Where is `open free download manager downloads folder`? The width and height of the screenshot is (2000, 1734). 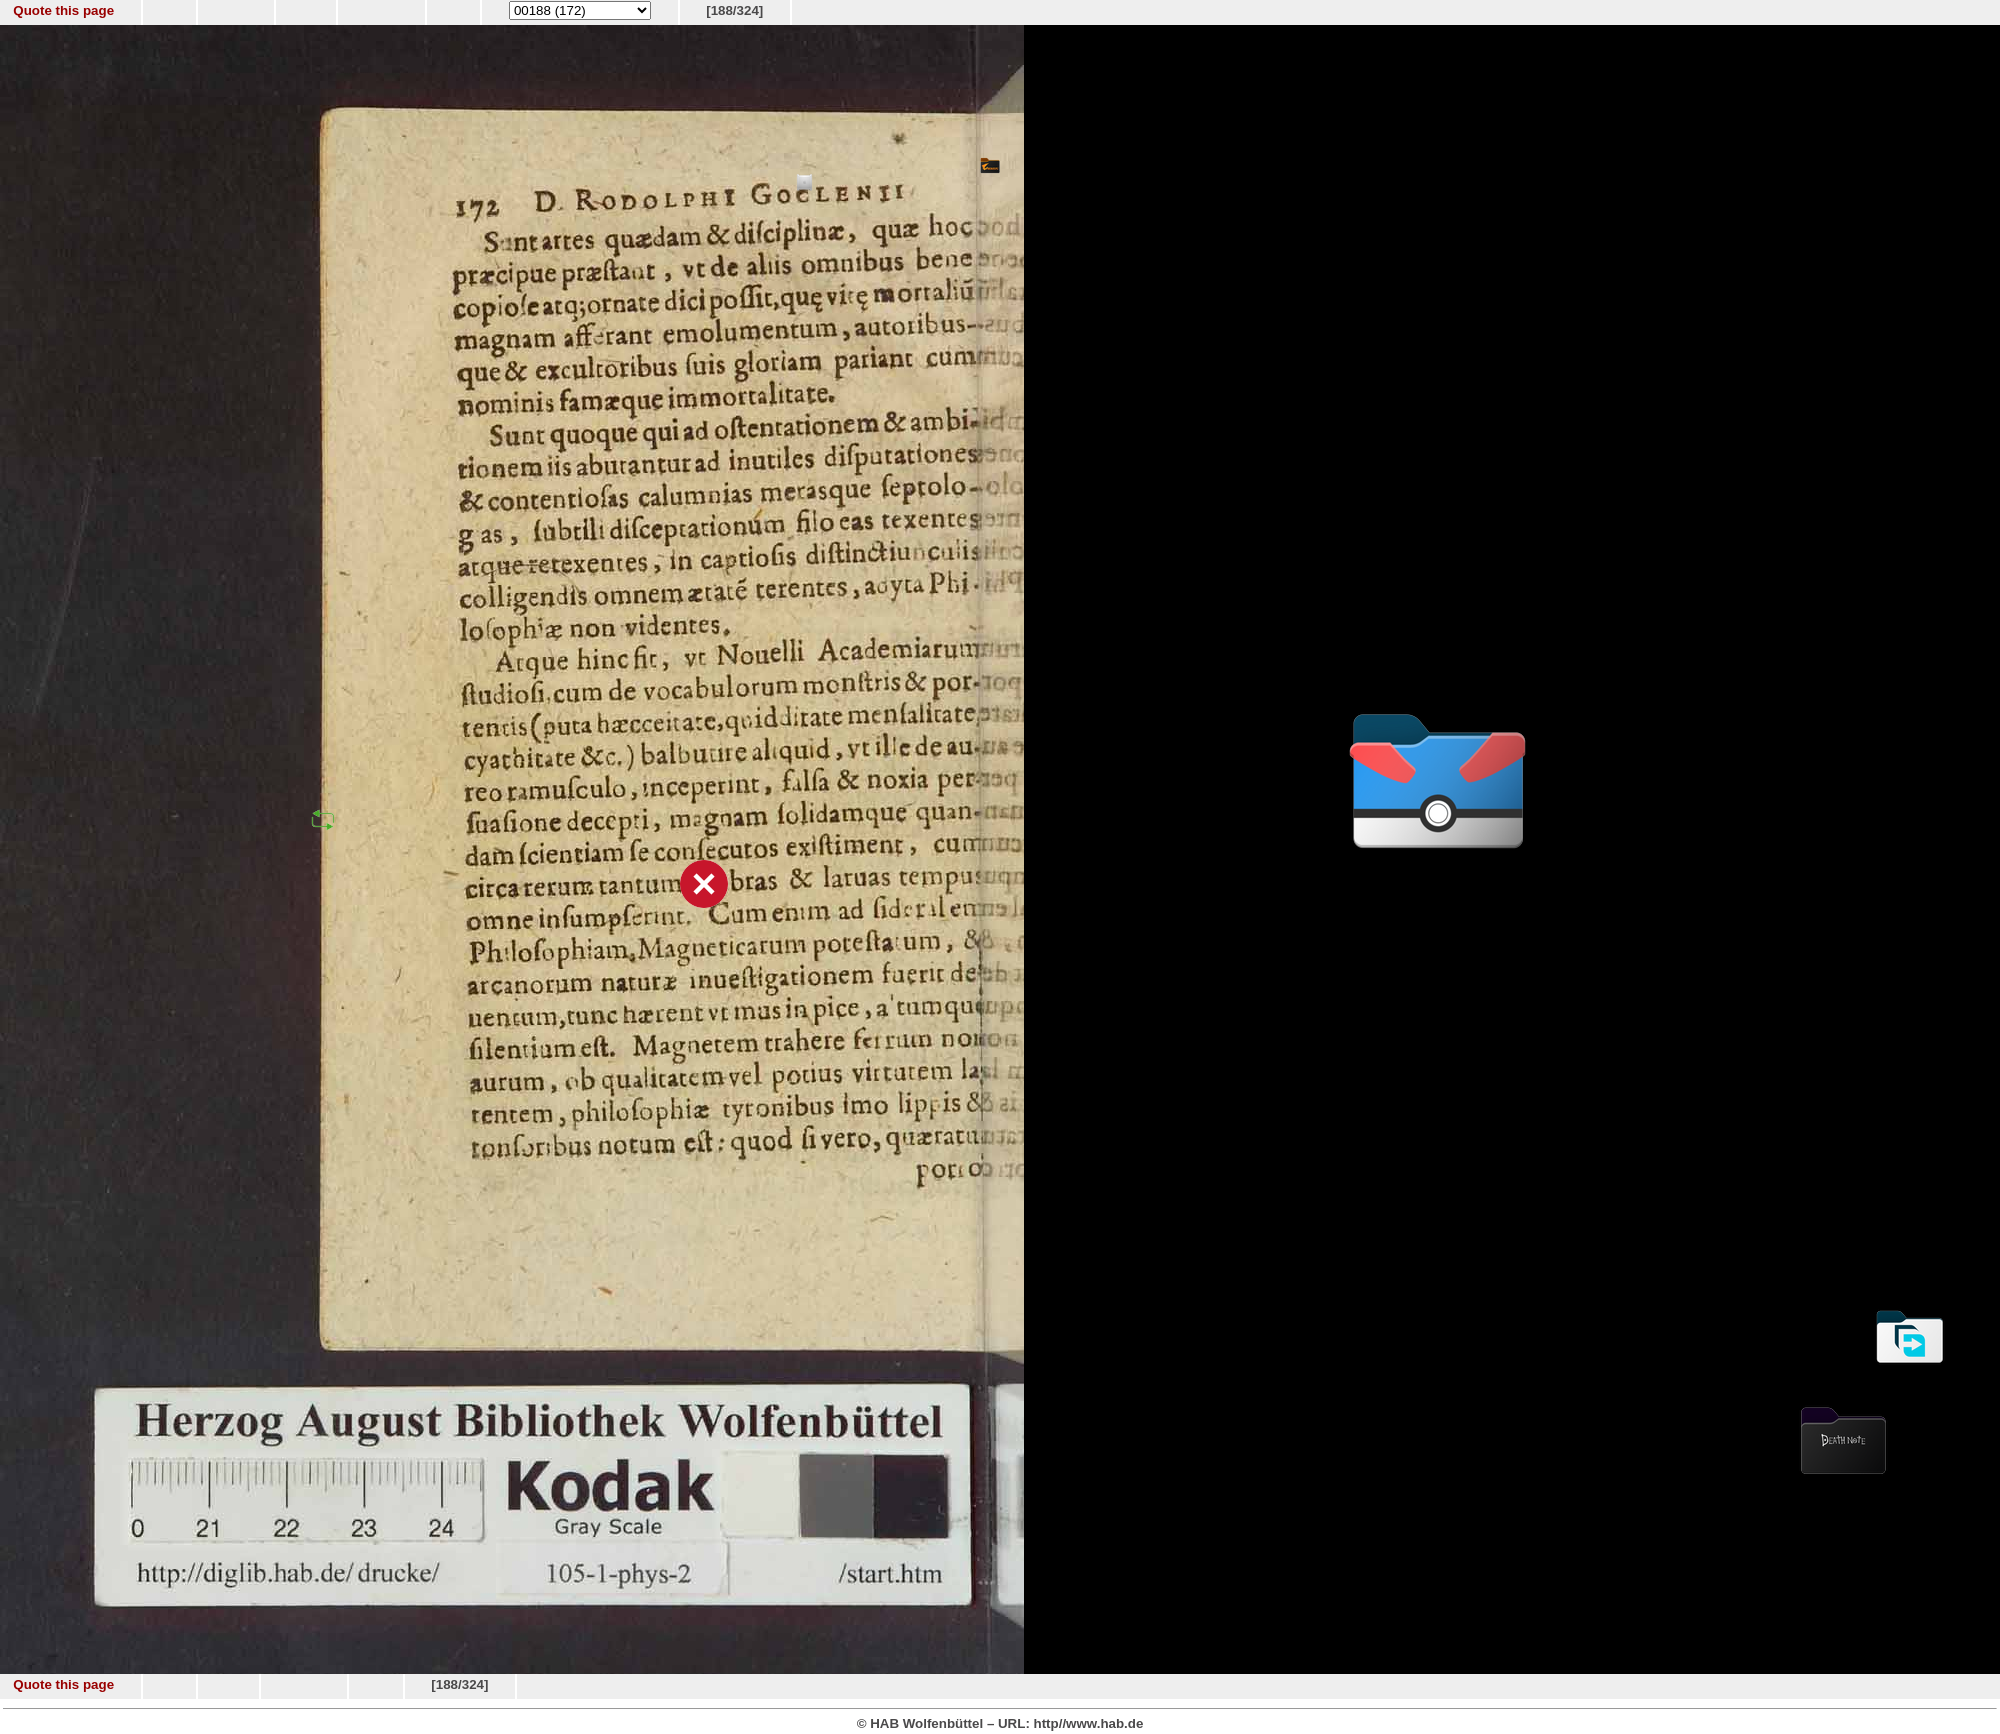
open free download manager downloads folder is located at coordinates (1909, 1338).